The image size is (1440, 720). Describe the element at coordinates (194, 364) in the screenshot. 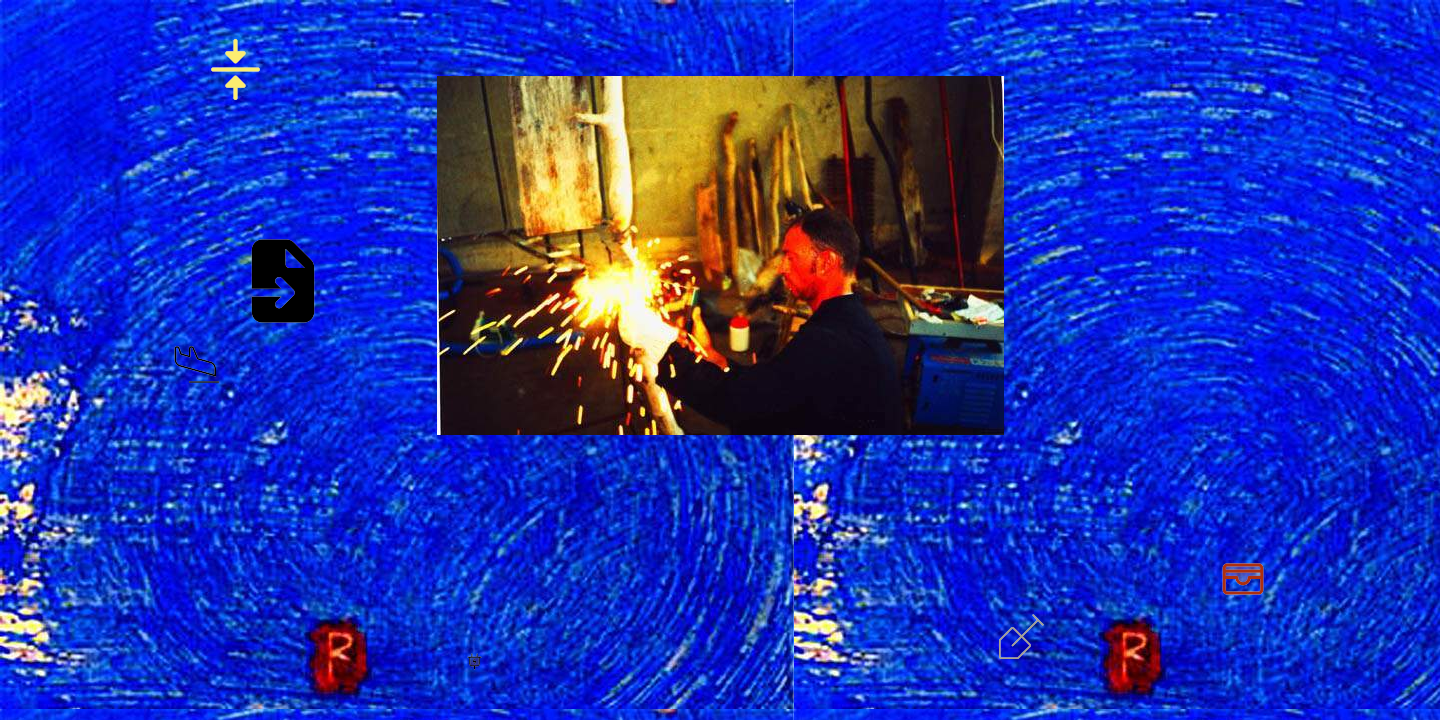

I see `indicates flight arrival or landing status` at that location.